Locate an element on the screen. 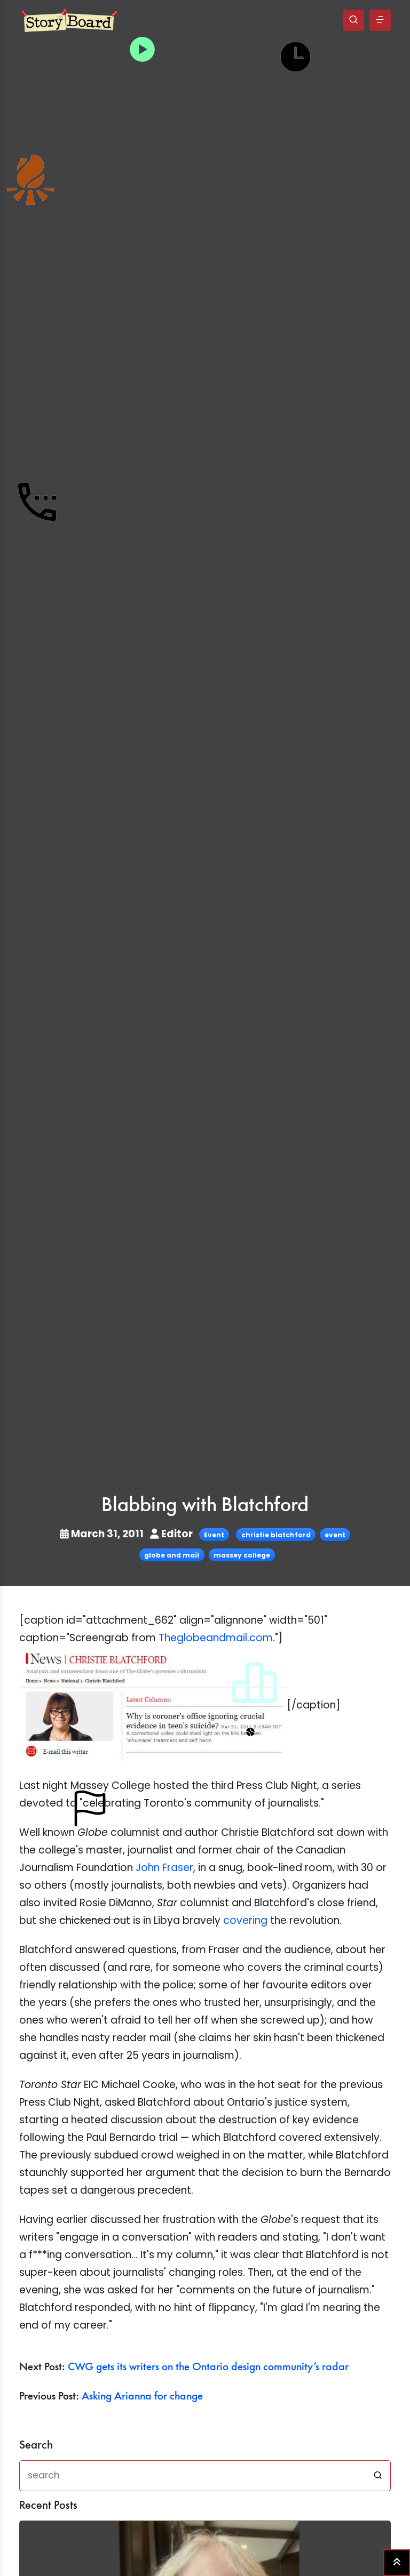 The height and width of the screenshot is (2576, 410). flag or mark an item for follow-up is located at coordinates (90, 1808).